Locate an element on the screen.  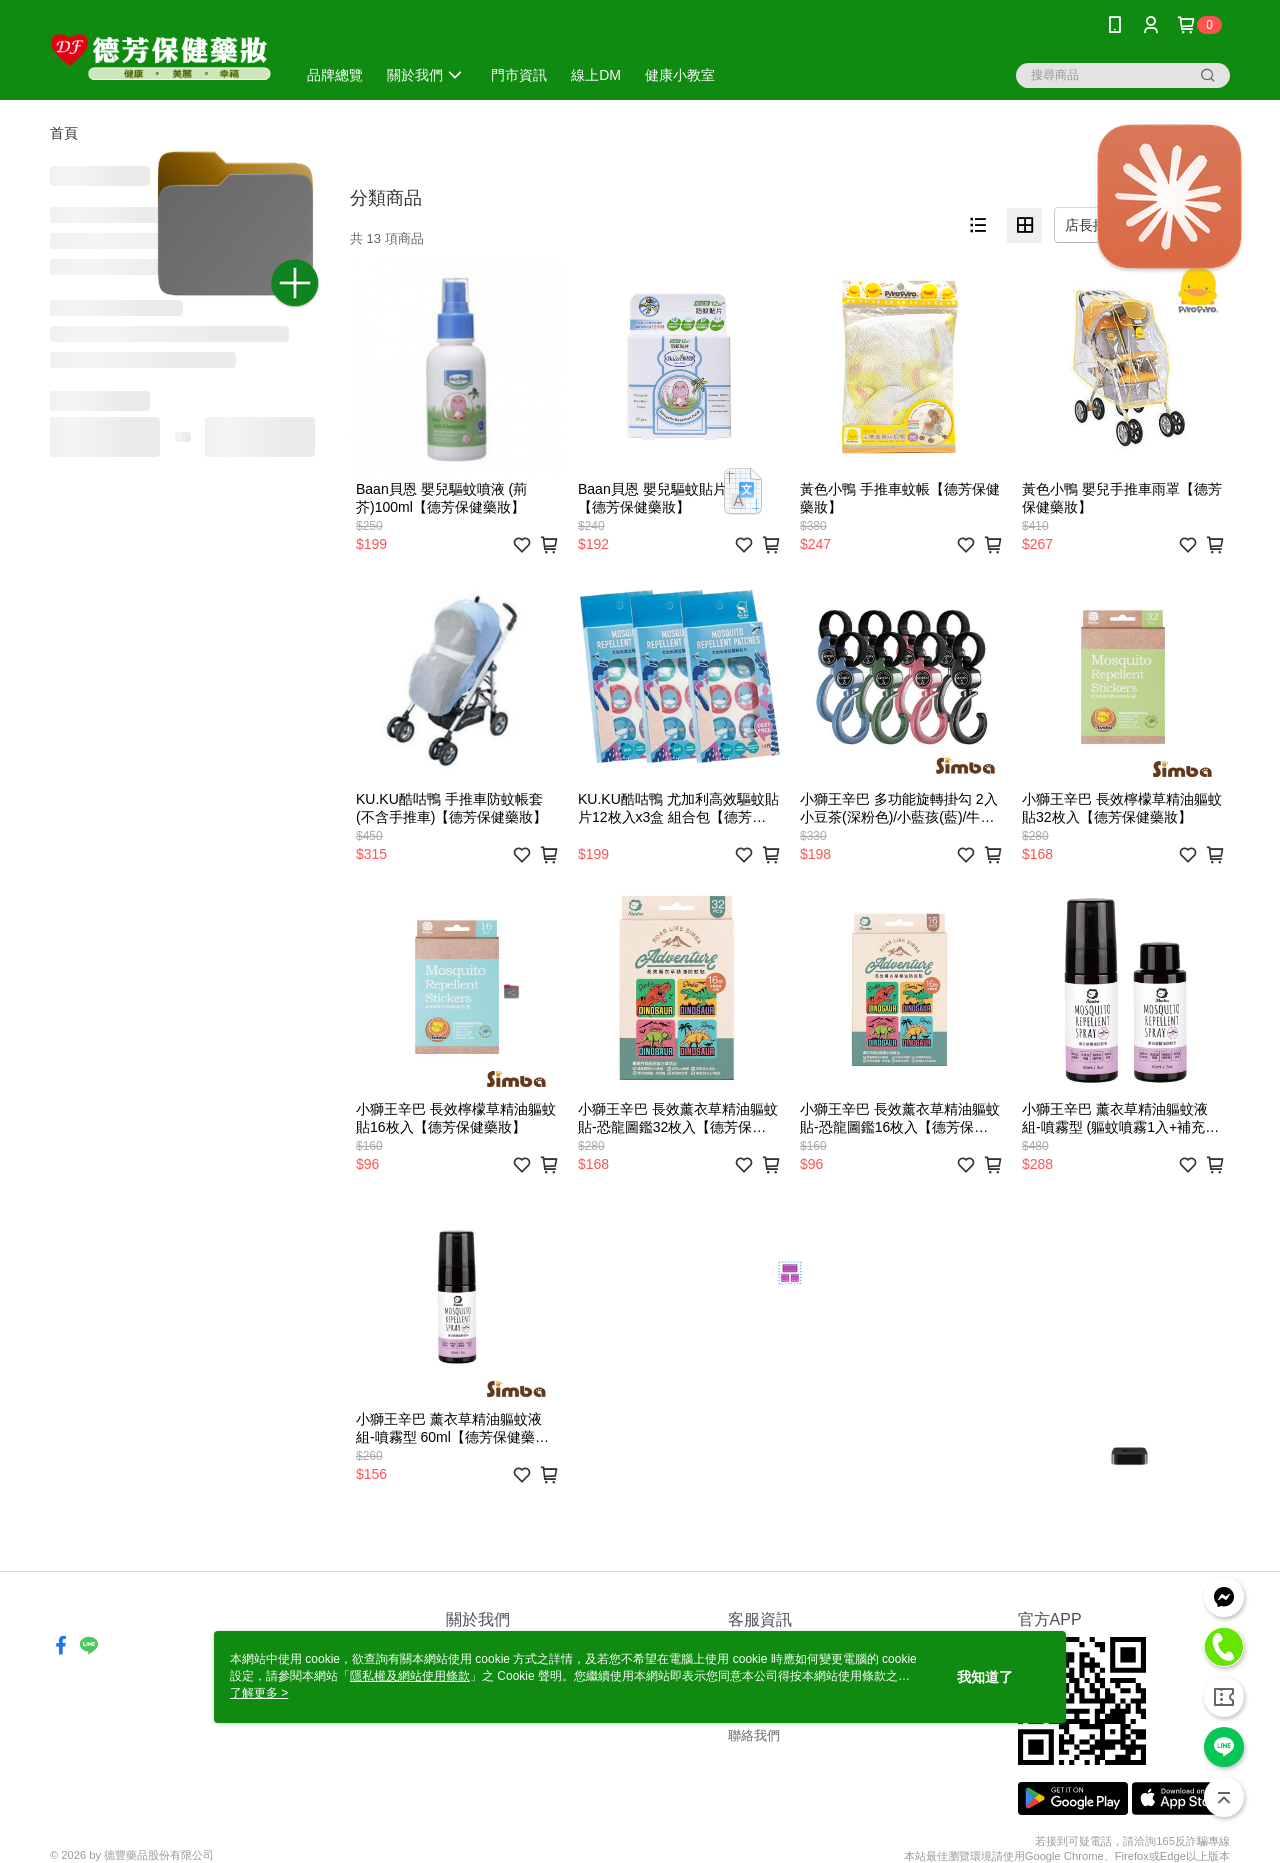
create a new folder is located at coordinates (235, 223).